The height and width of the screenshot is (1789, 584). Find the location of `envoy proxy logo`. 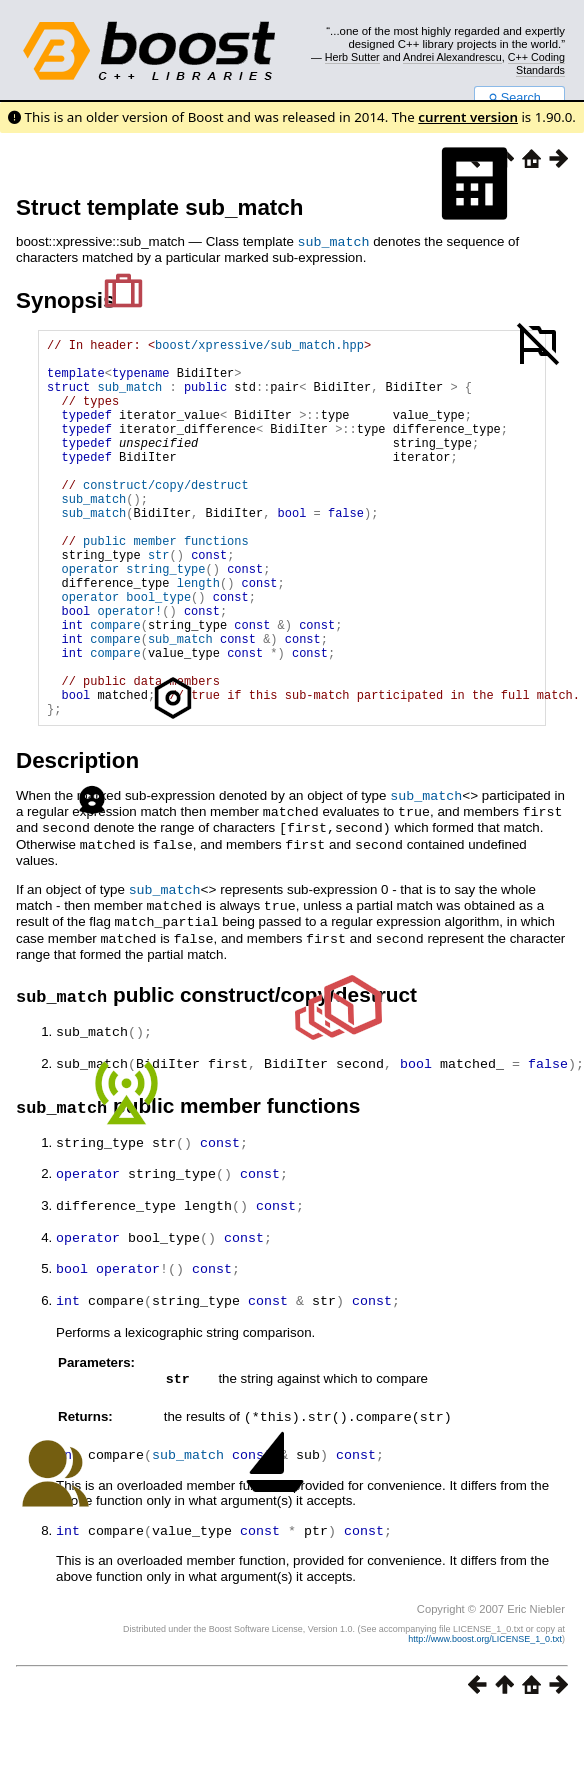

envoy proxy logo is located at coordinates (338, 1007).